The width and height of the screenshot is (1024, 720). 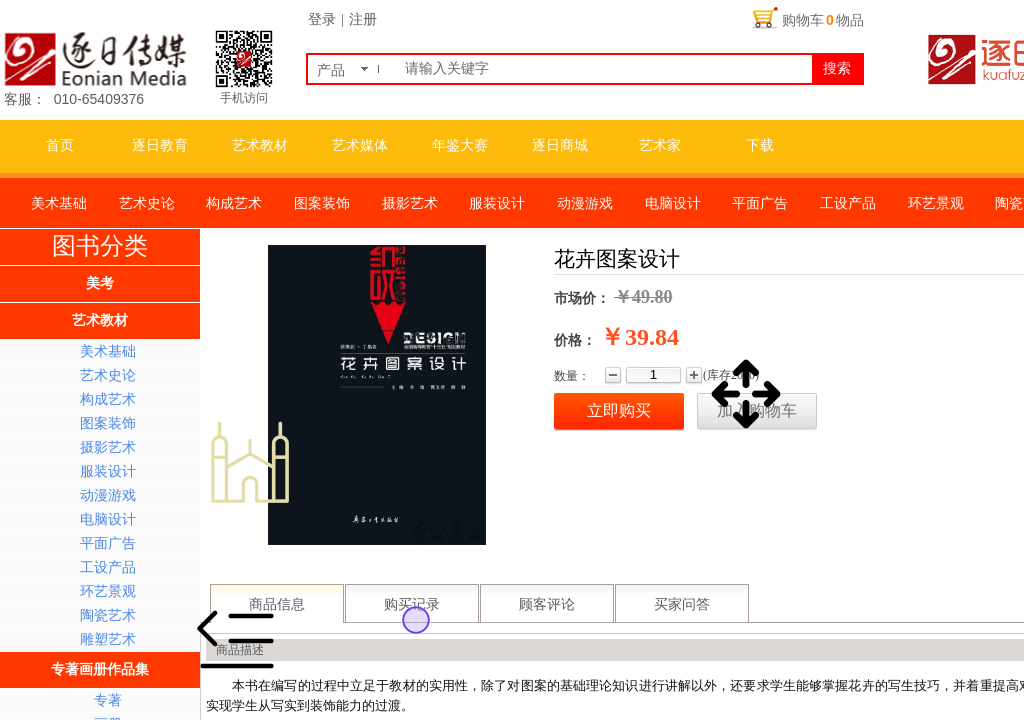 I want to click on unselected radio button option, so click(x=416, y=620).